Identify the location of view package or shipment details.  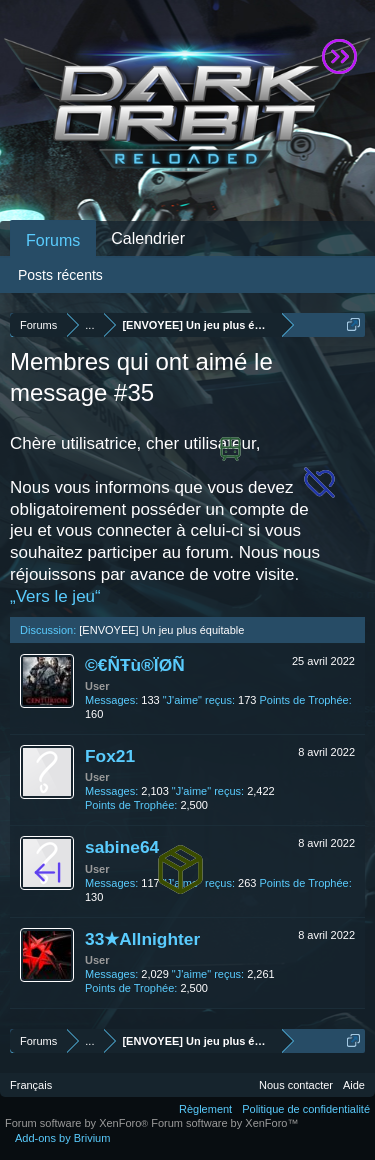
(180, 869).